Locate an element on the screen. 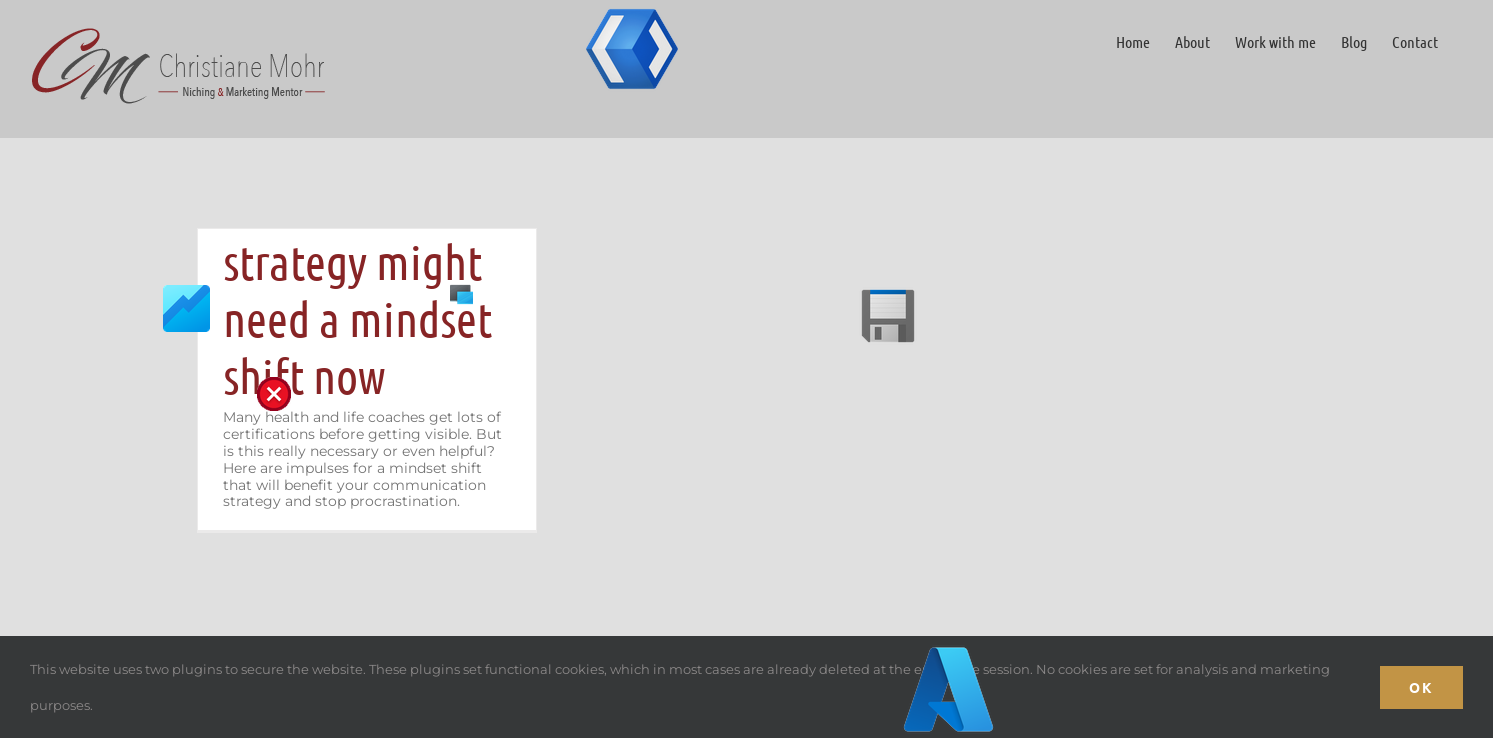  save the current file or document is located at coordinates (888, 316).